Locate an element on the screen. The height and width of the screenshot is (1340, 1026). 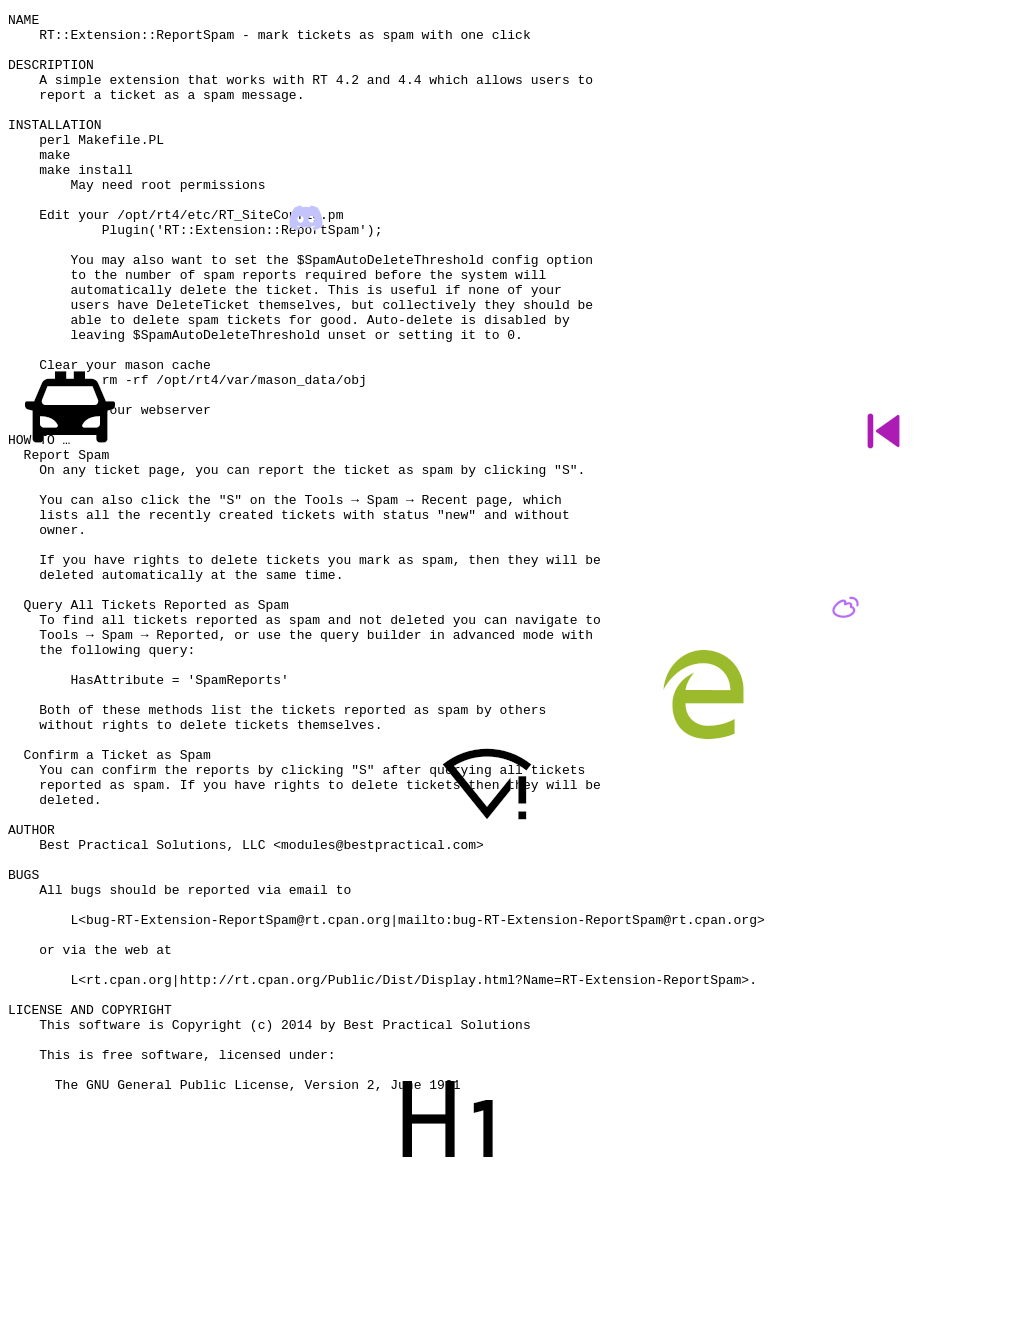
open Discord app is located at coordinates (306, 218).